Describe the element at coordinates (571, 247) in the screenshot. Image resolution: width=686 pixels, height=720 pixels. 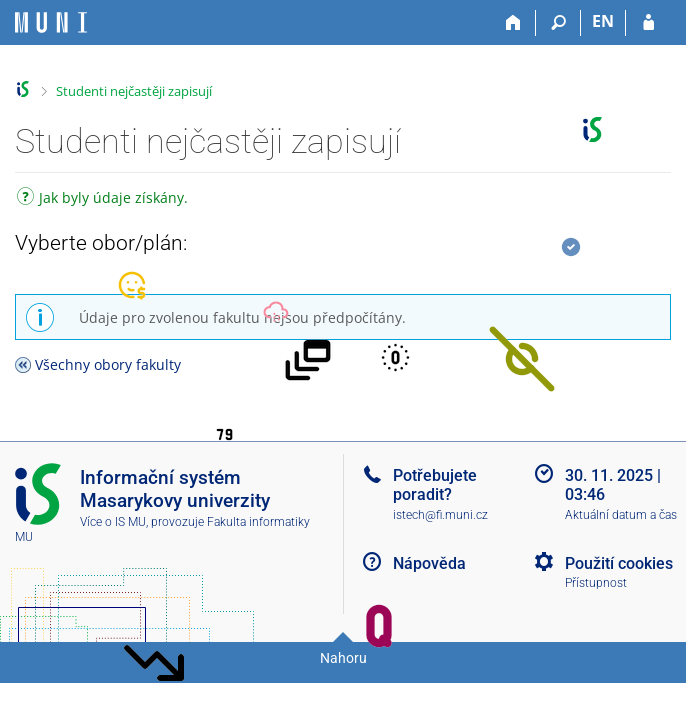
I see `indicates a completed or successful action` at that location.